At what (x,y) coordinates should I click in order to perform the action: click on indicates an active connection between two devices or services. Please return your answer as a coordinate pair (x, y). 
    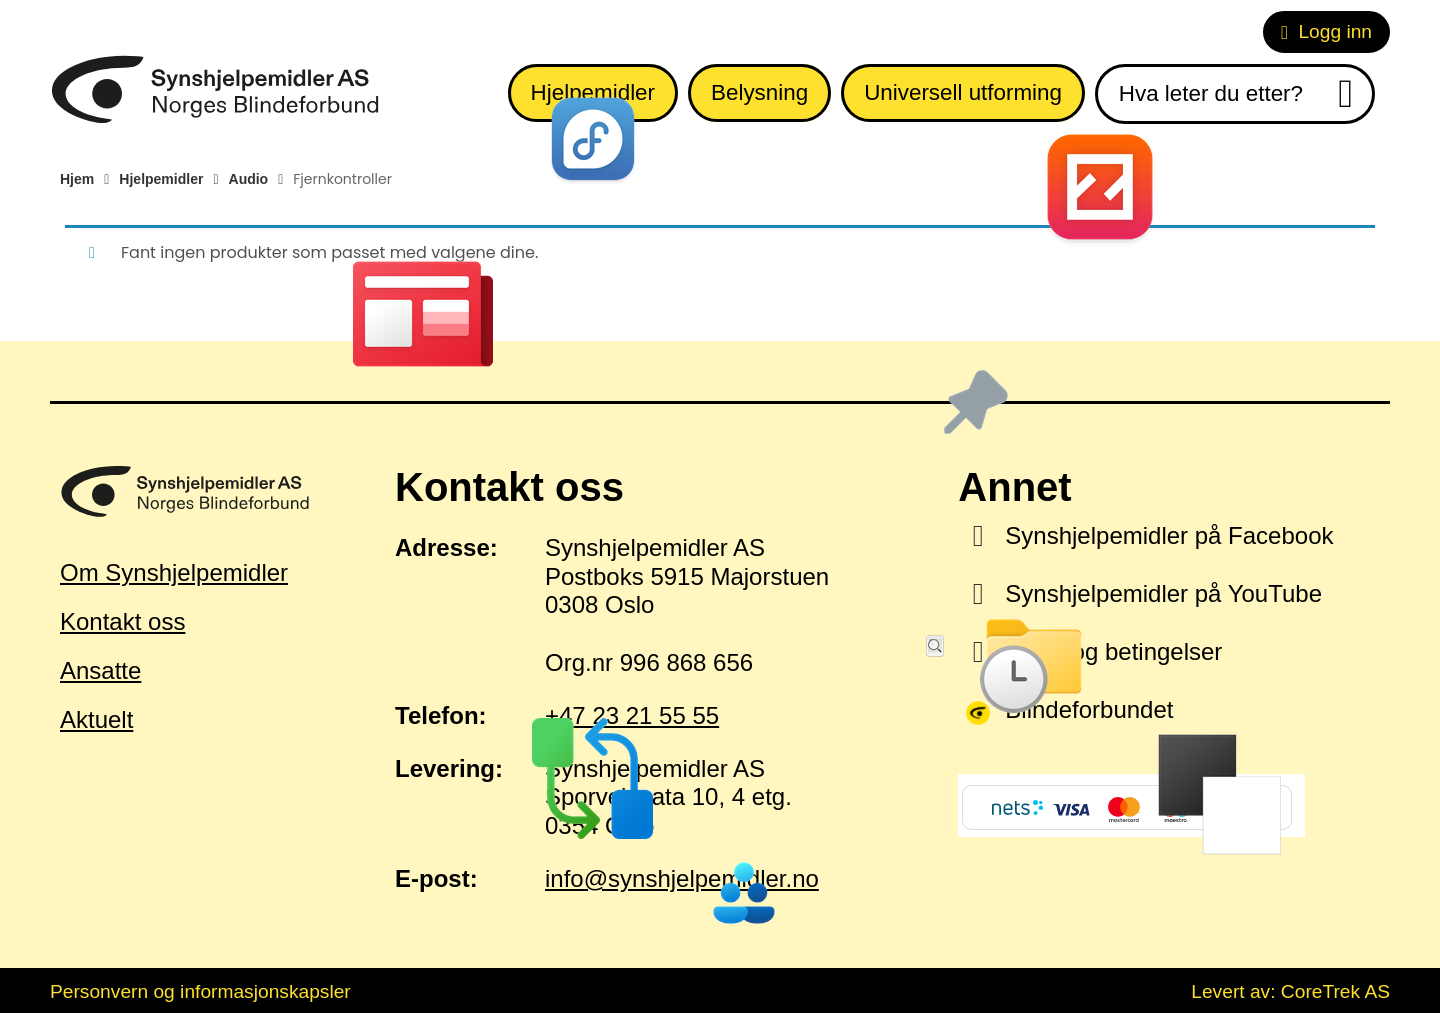
    Looking at the image, I should click on (592, 778).